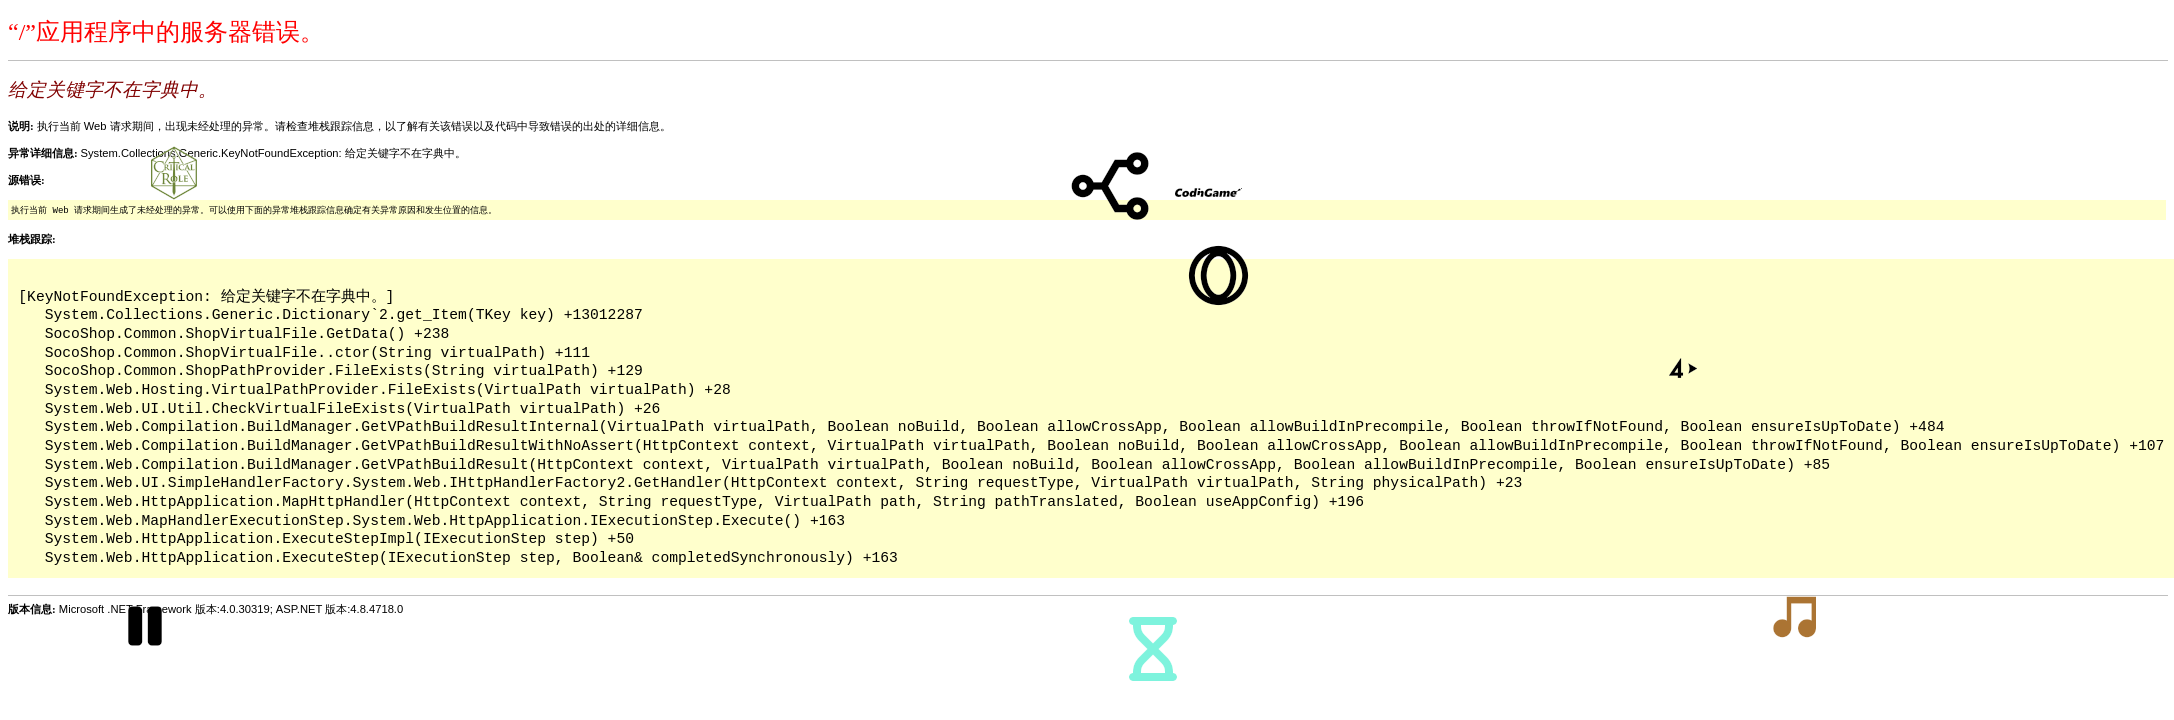 The width and height of the screenshot is (2174, 720). What do you see at coordinates (1798, 617) in the screenshot?
I see `open music player or library` at bounding box center [1798, 617].